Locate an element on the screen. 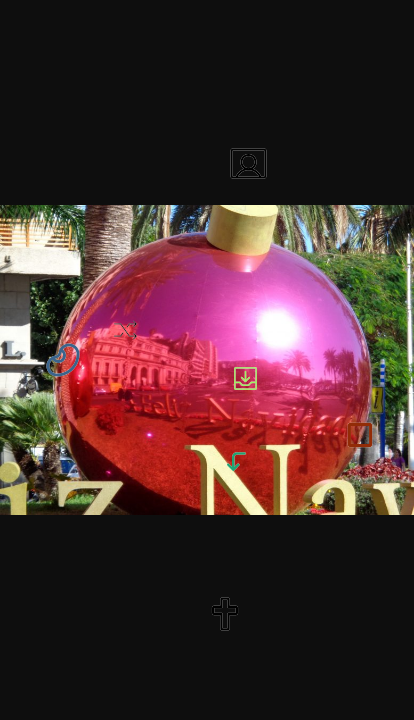  go back and down in navigation is located at coordinates (237, 461).